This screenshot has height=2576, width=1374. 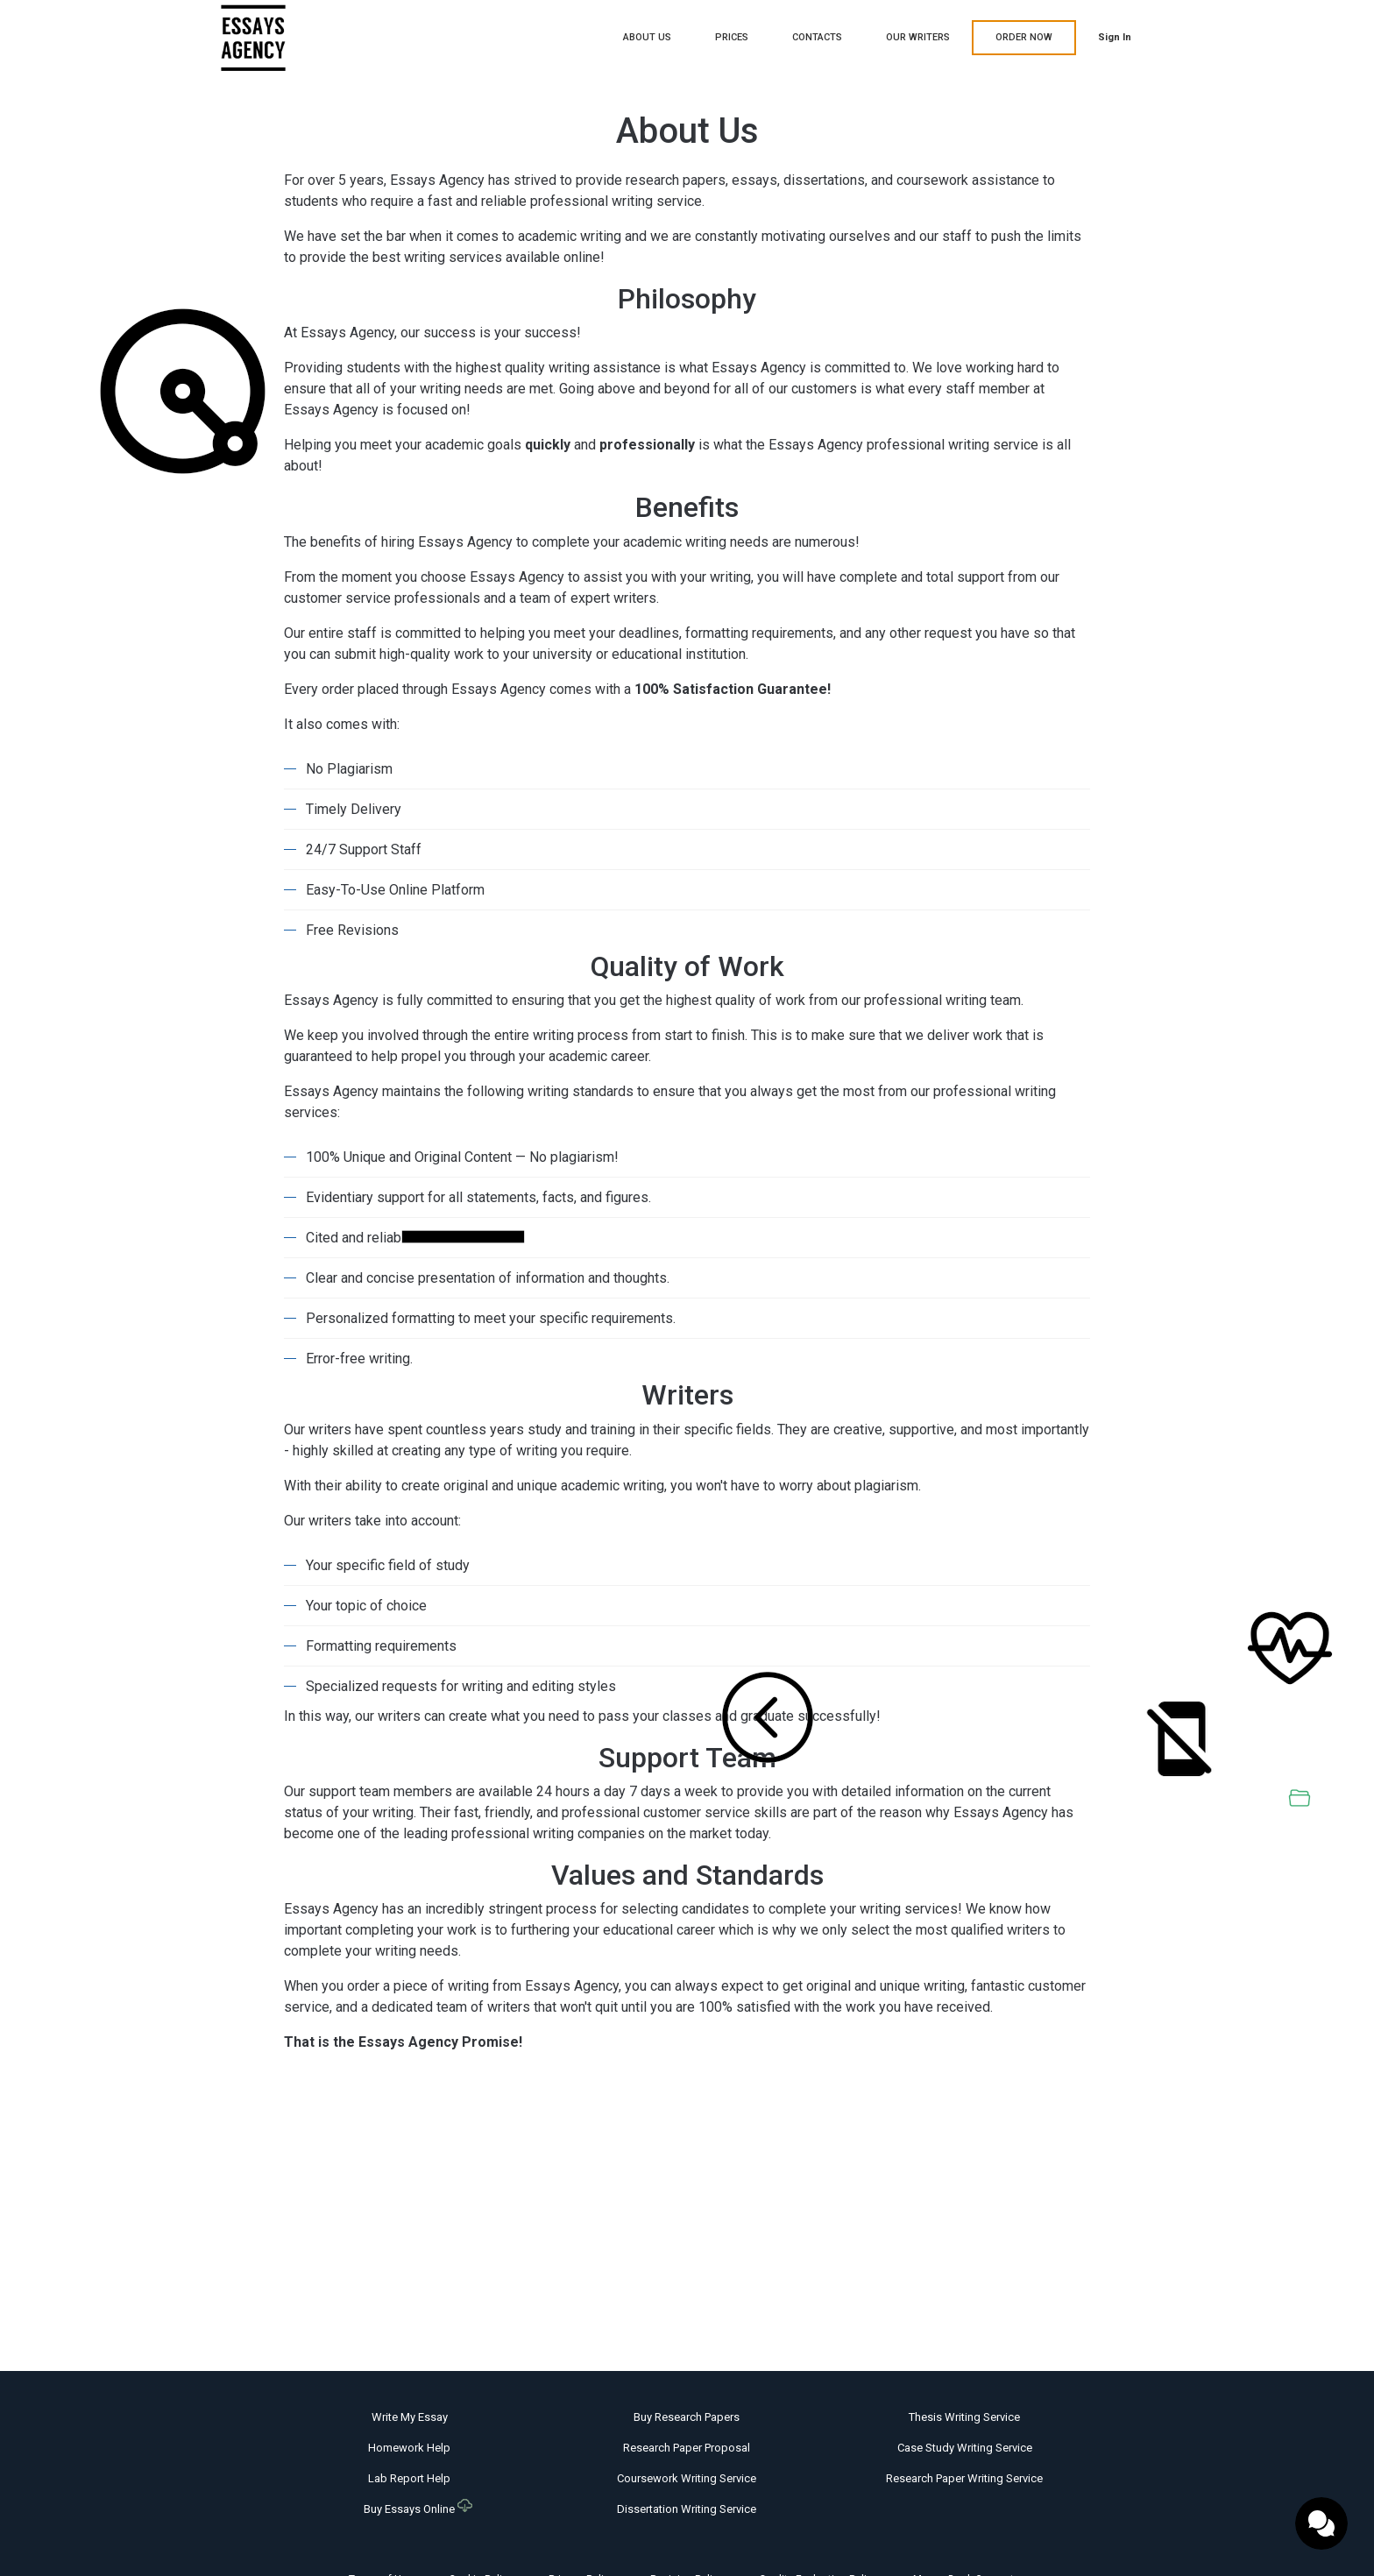 What do you see at coordinates (1300, 1798) in the screenshot?
I see `open folder to view contents` at bounding box center [1300, 1798].